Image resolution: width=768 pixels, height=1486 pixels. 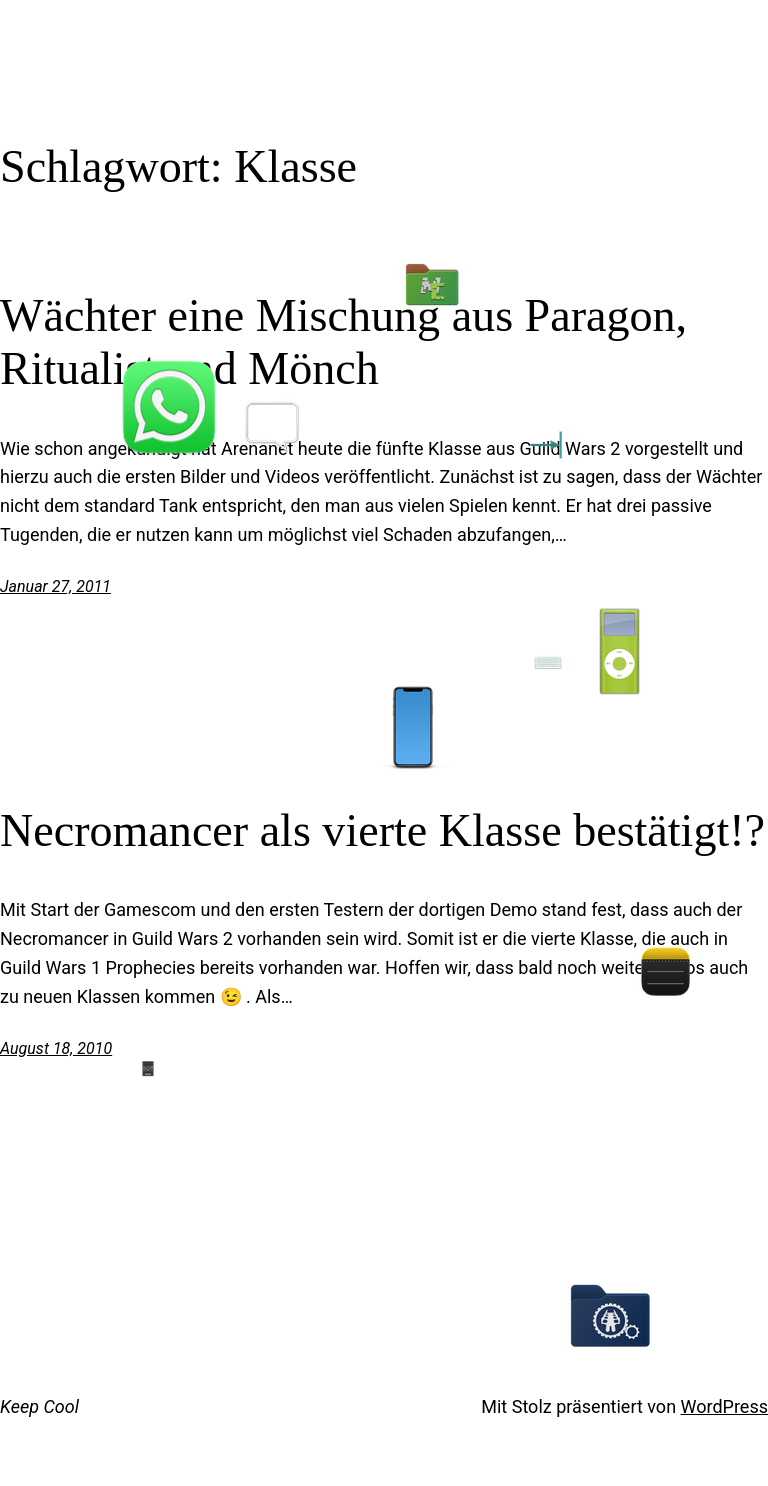 I want to click on open the notes app, so click(x=665, y=971).